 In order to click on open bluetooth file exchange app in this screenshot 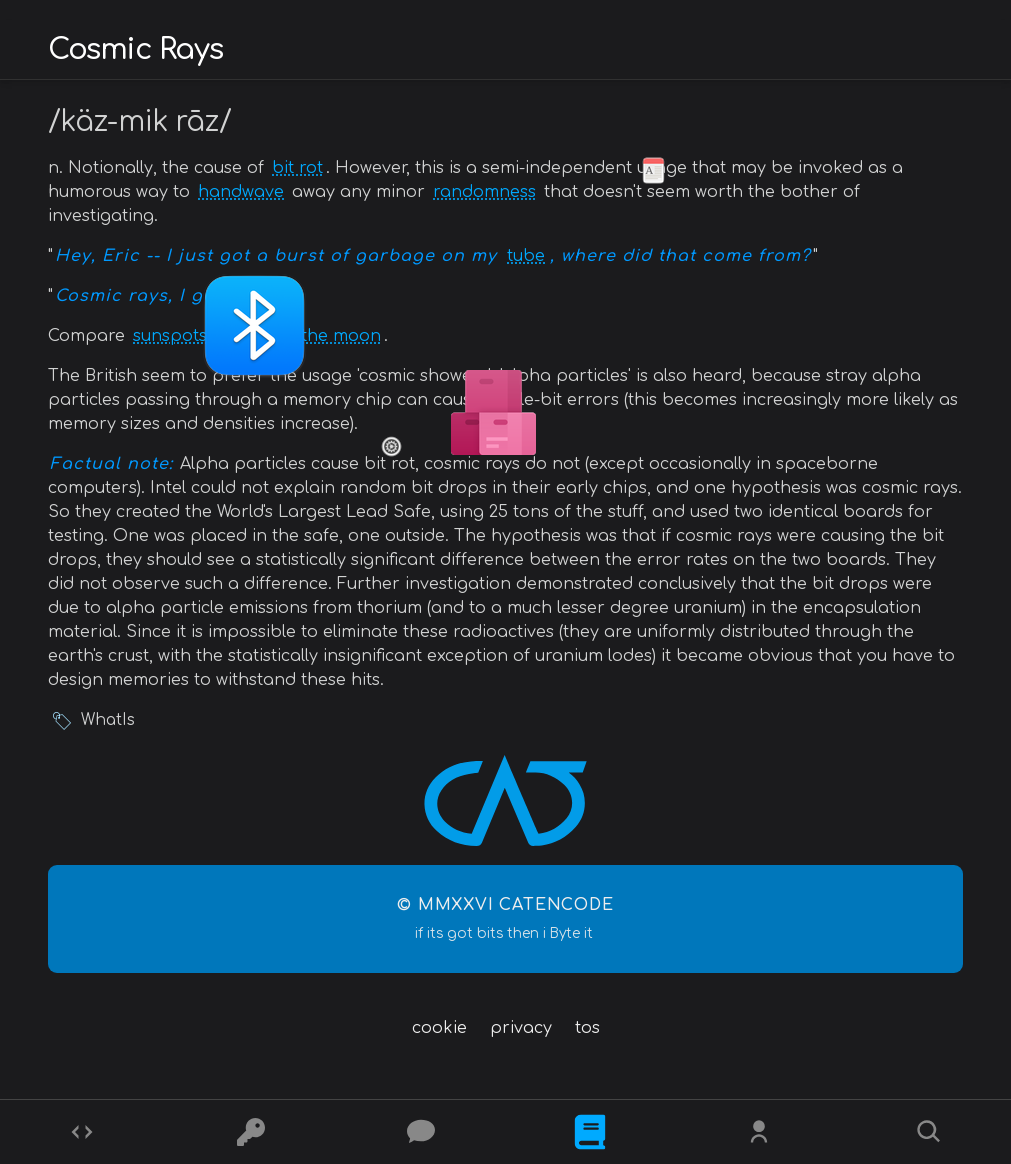, I will do `click(254, 325)`.